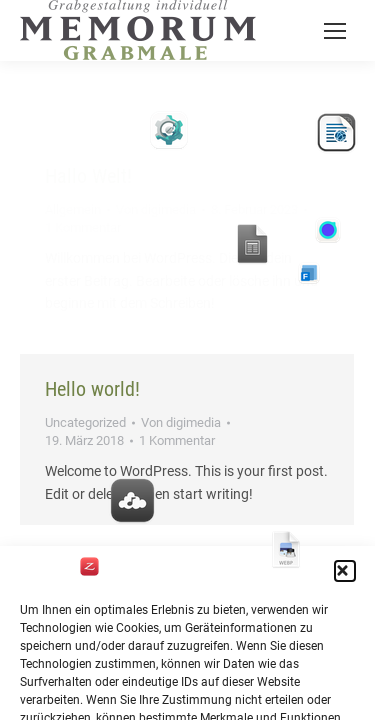  Describe the element at coordinates (132, 500) in the screenshot. I see `open puddletag audio tag editor` at that location.